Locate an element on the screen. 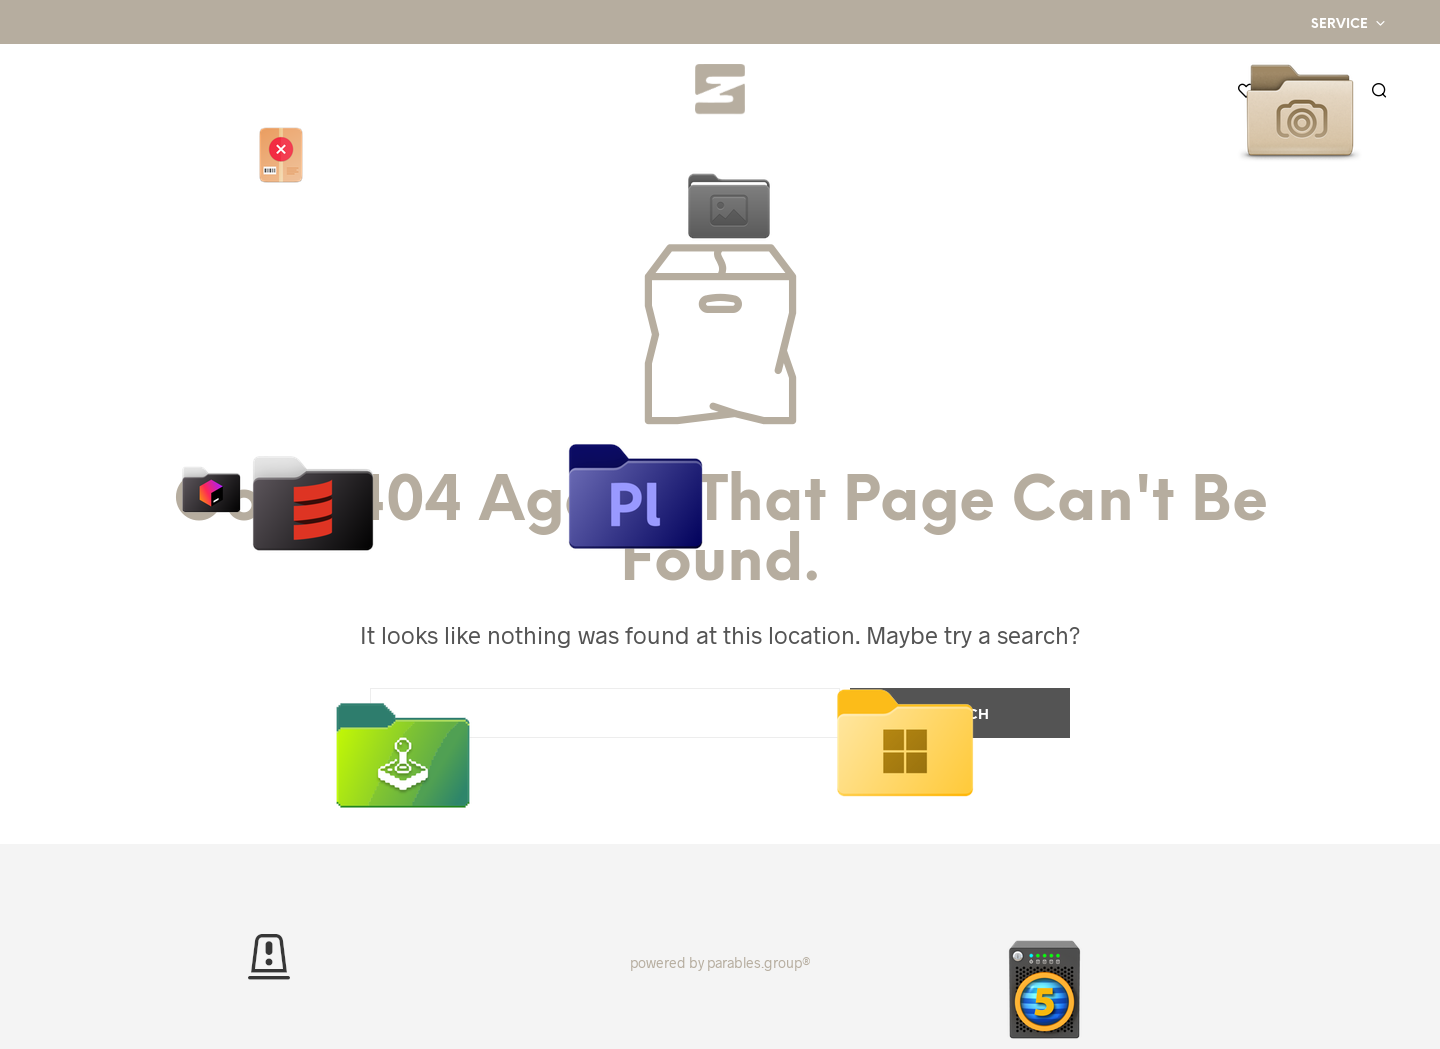 Image resolution: width=1440 pixels, height=1049 pixels. open folder containing adobe prelude project files is located at coordinates (635, 500).